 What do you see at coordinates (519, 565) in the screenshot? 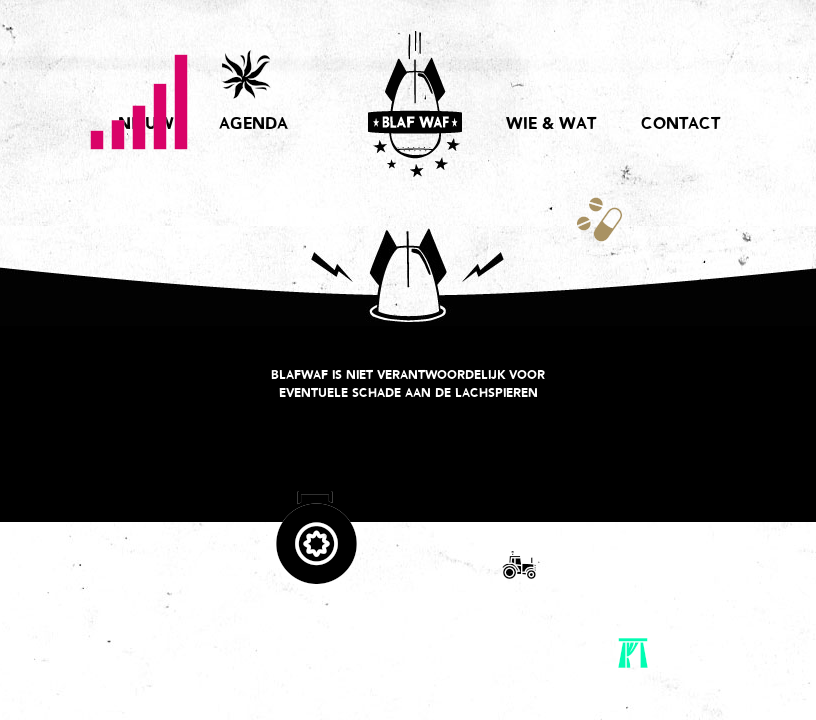
I see `access farming or agricultural features` at bounding box center [519, 565].